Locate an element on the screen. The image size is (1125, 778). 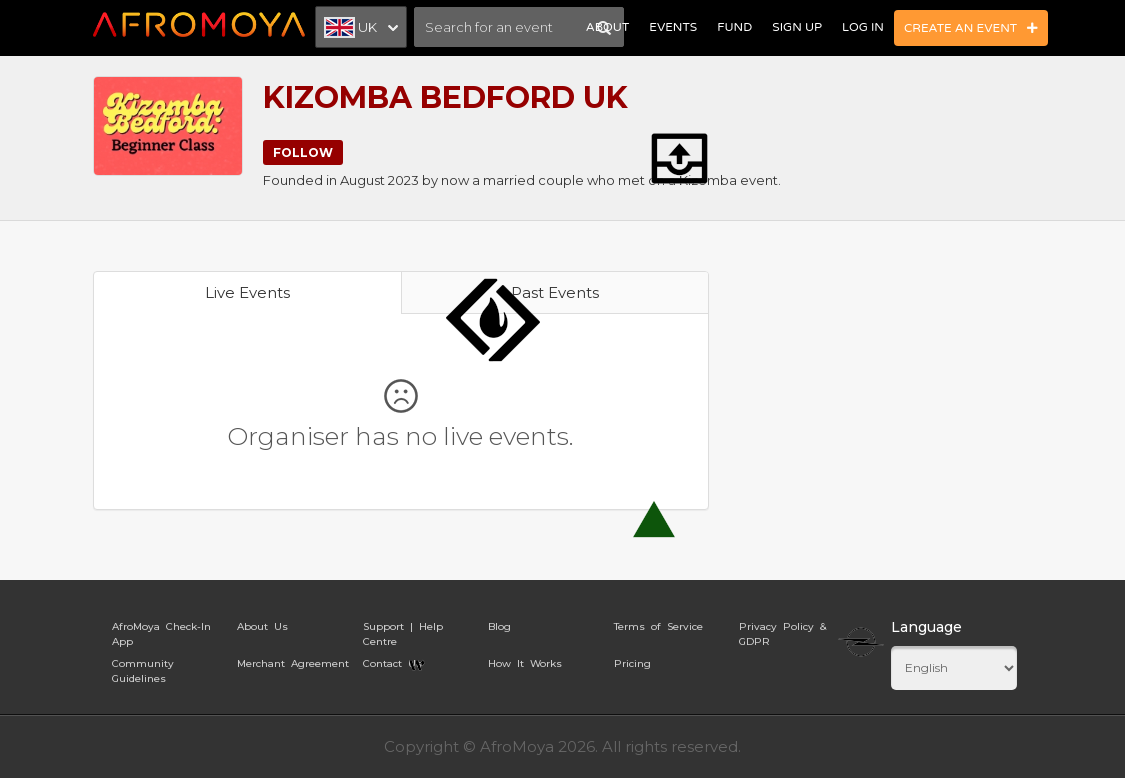
Vercel company logo is located at coordinates (654, 519).